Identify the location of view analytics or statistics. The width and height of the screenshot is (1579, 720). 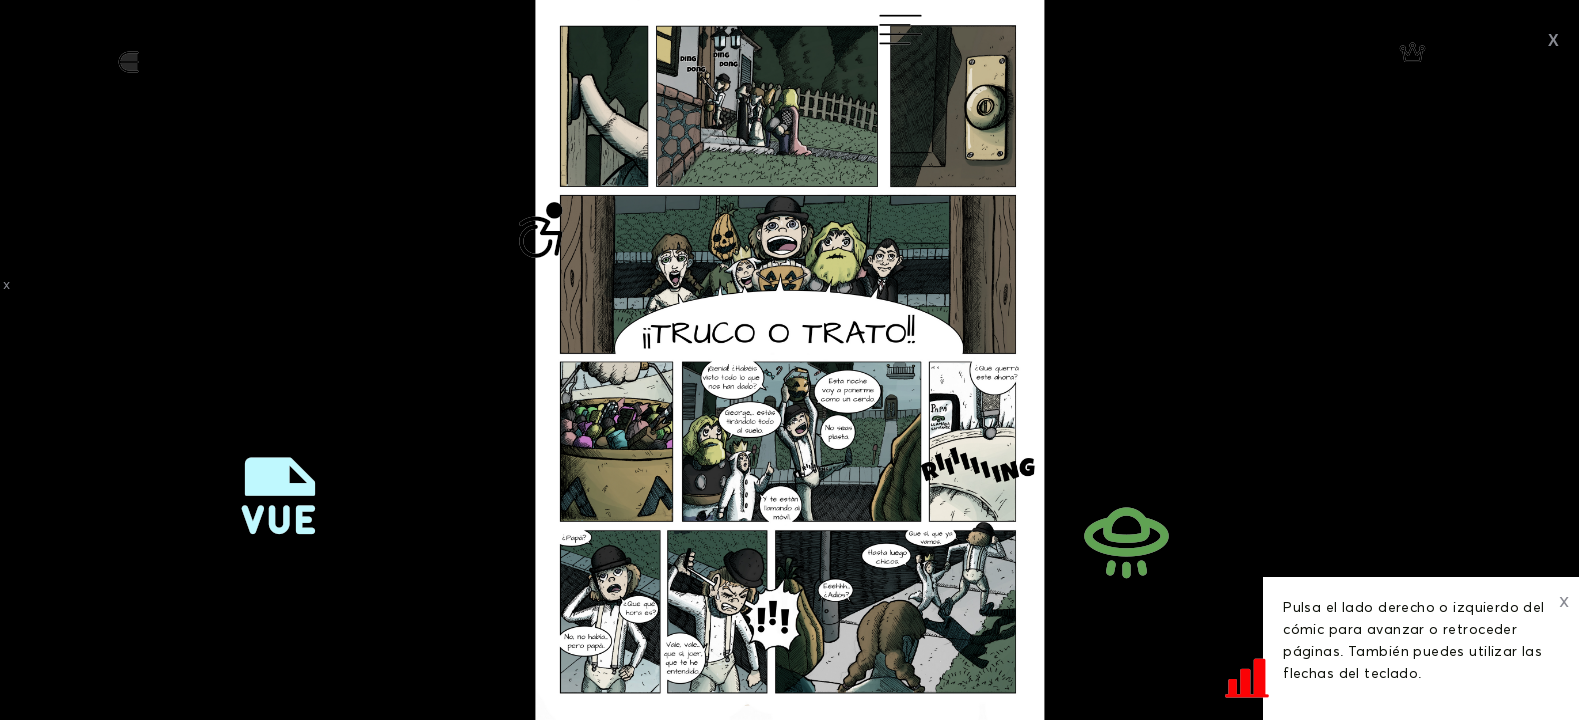
(1247, 679).